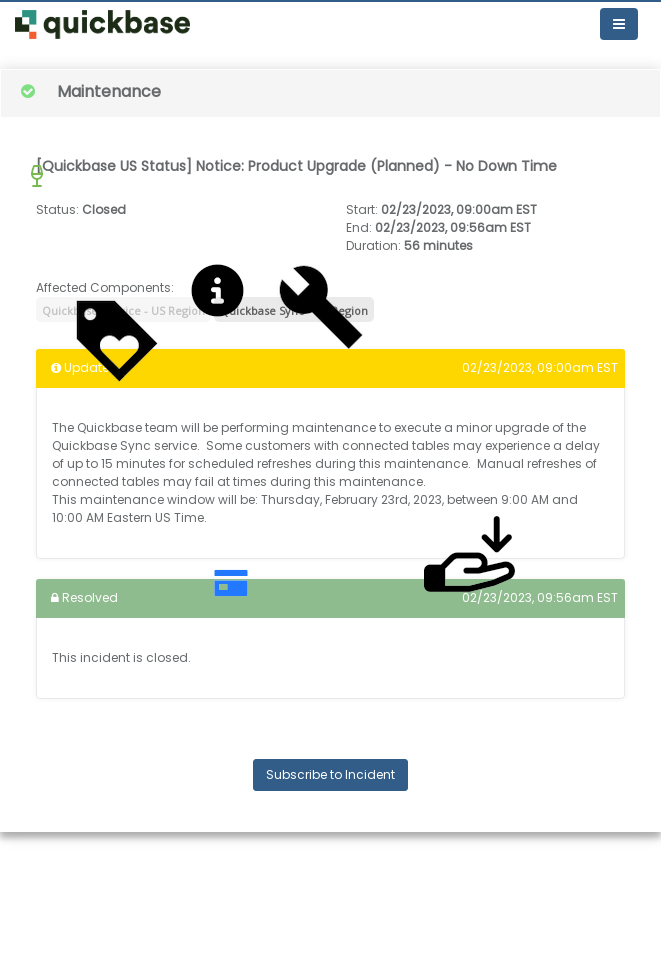 The height and width of the screenshot is (957, 661). I want to click on browse wine selection or menu, so click(37, 176).